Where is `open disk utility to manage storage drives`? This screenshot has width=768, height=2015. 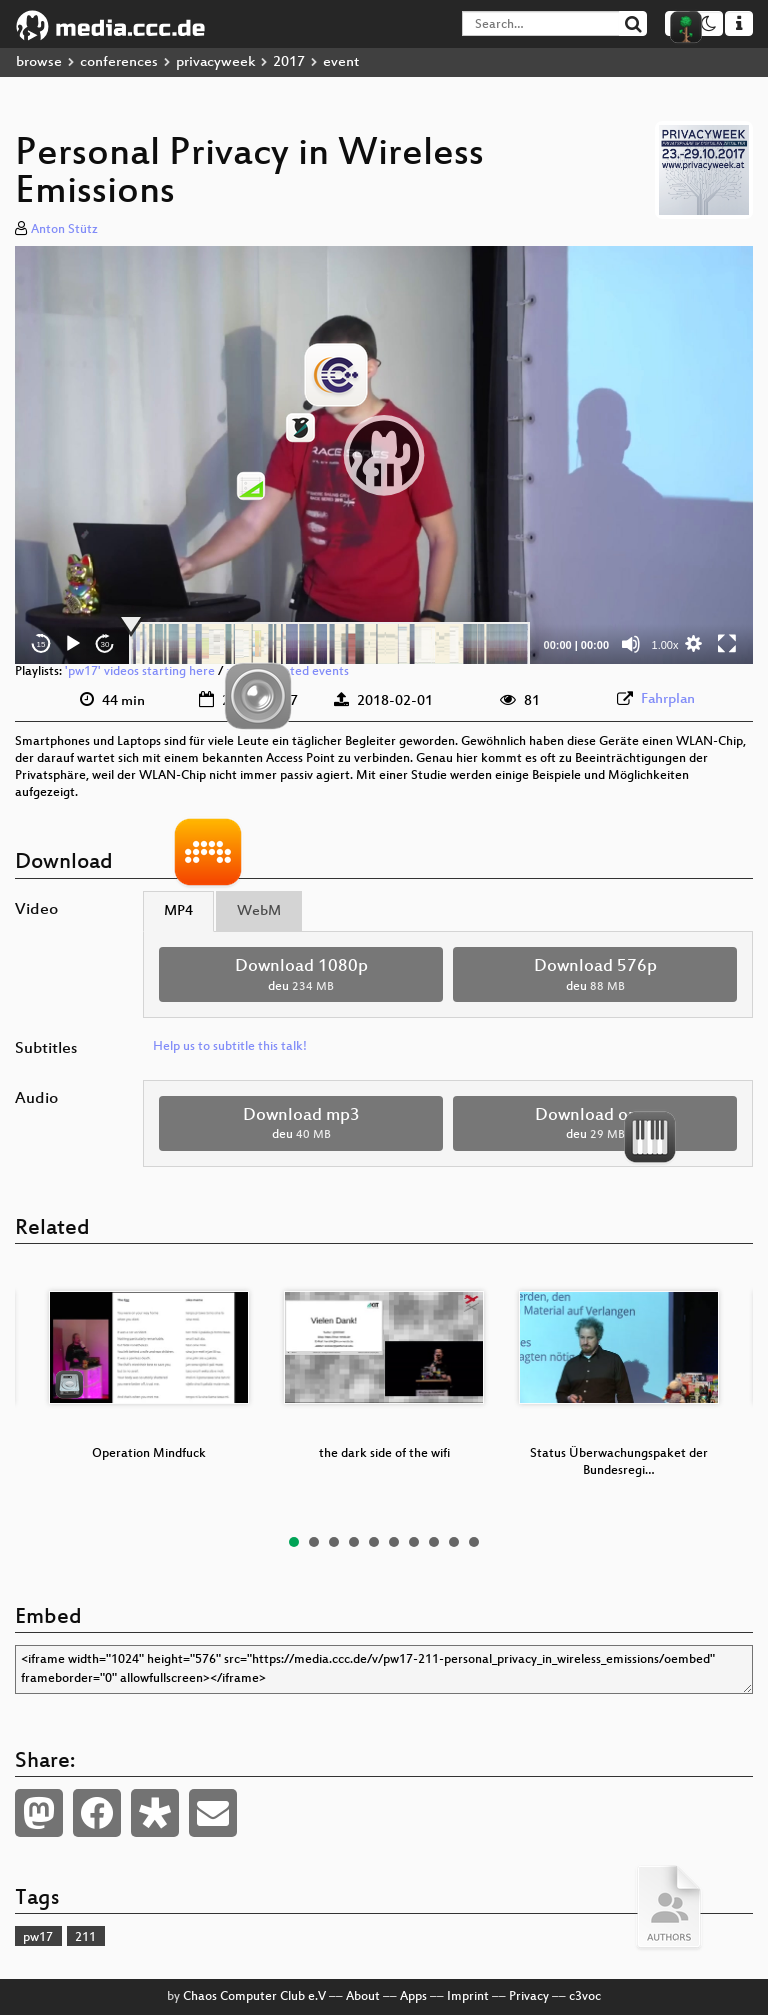 open disk utility to manage storage drives is located at coordinates (69, 1384).